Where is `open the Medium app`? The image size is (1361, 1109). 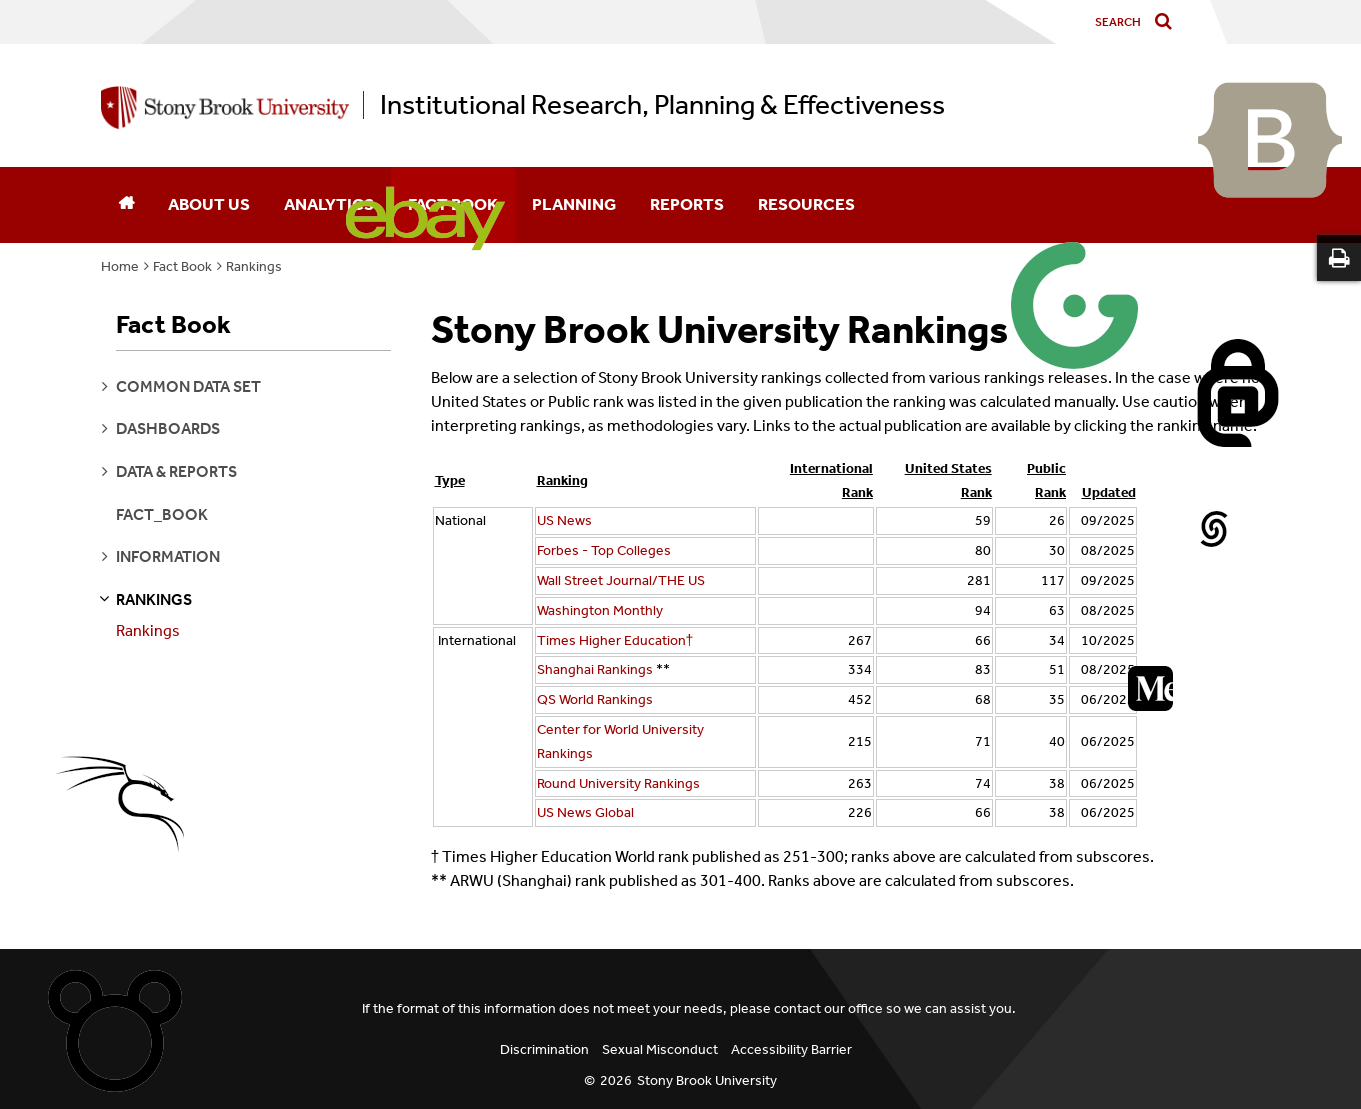
open the Medium app is located at coordinates (1150, 688).